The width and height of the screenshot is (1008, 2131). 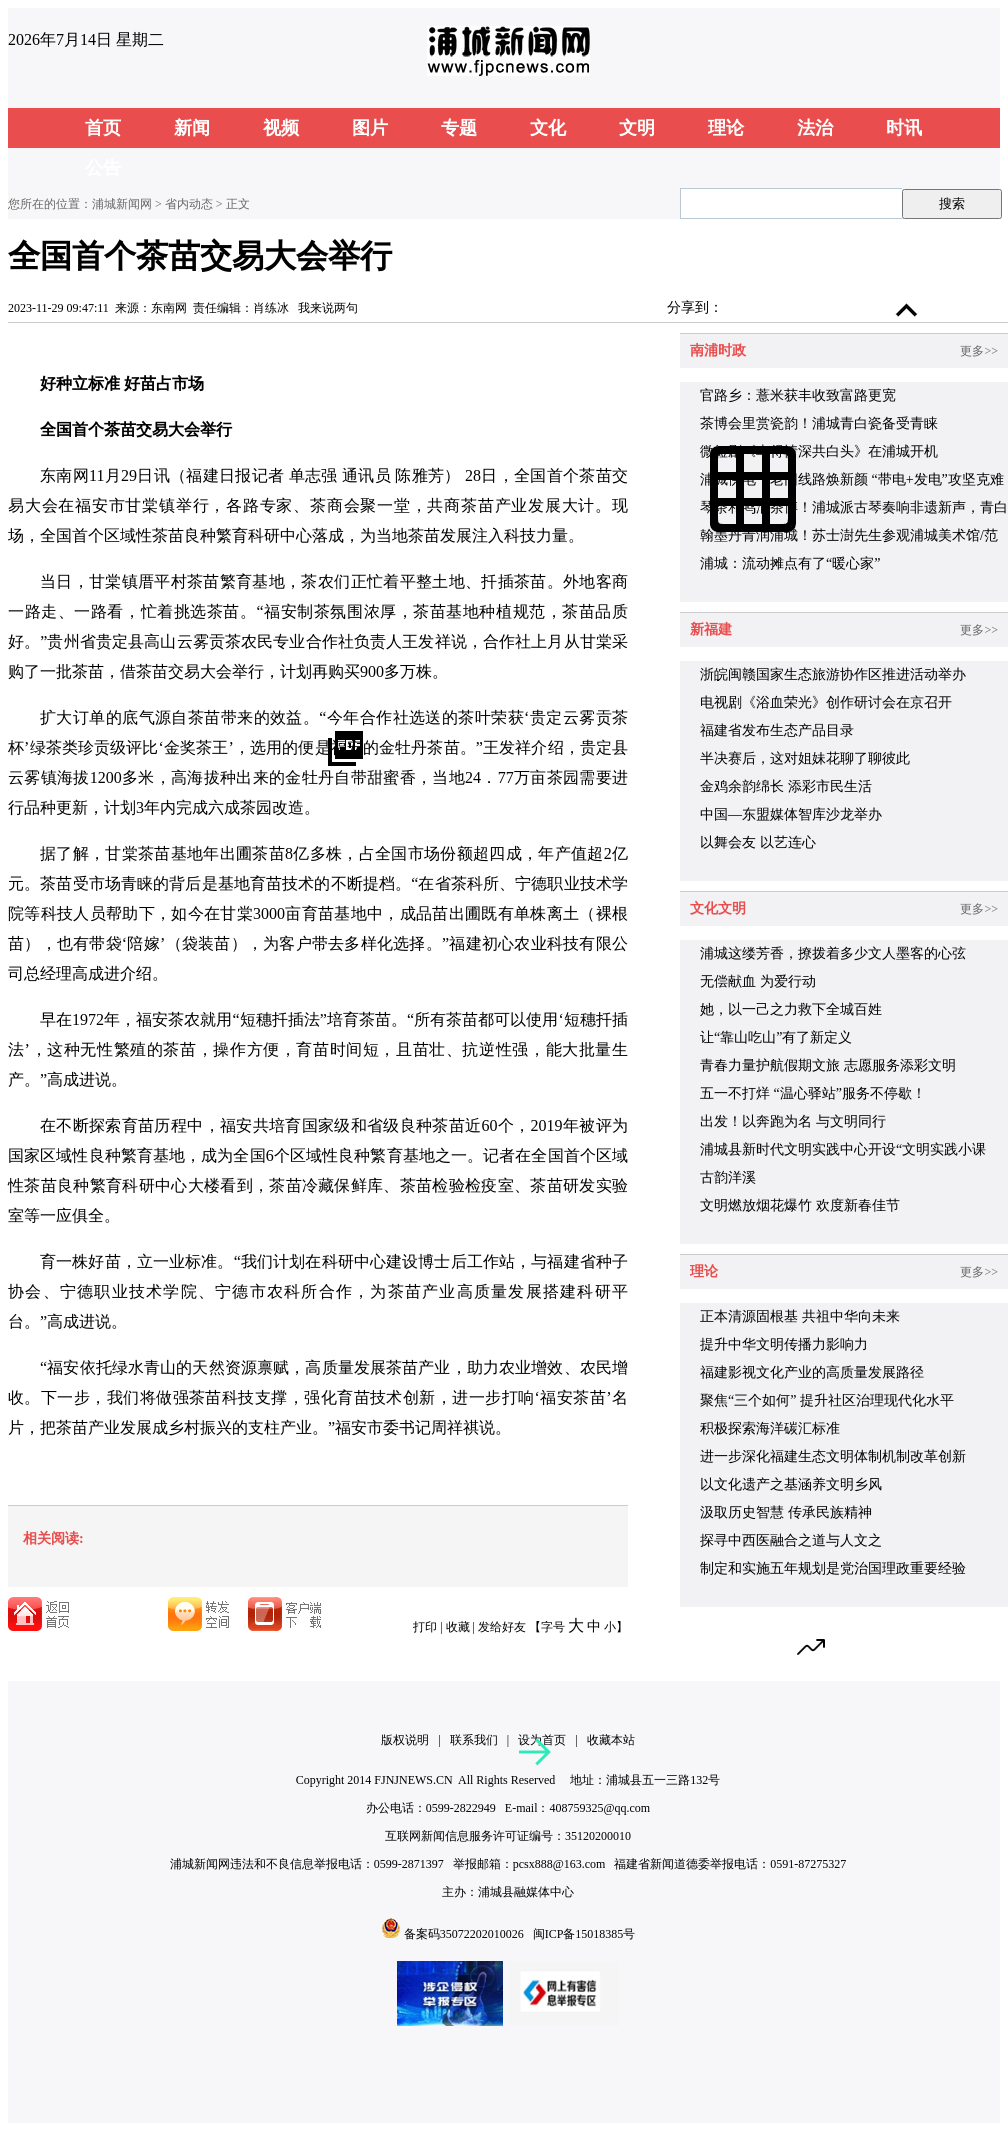 What do you see at coordinates (345, 748) in the screenshot?
I see `save or export as PDF` at bounding box center [345, 748].